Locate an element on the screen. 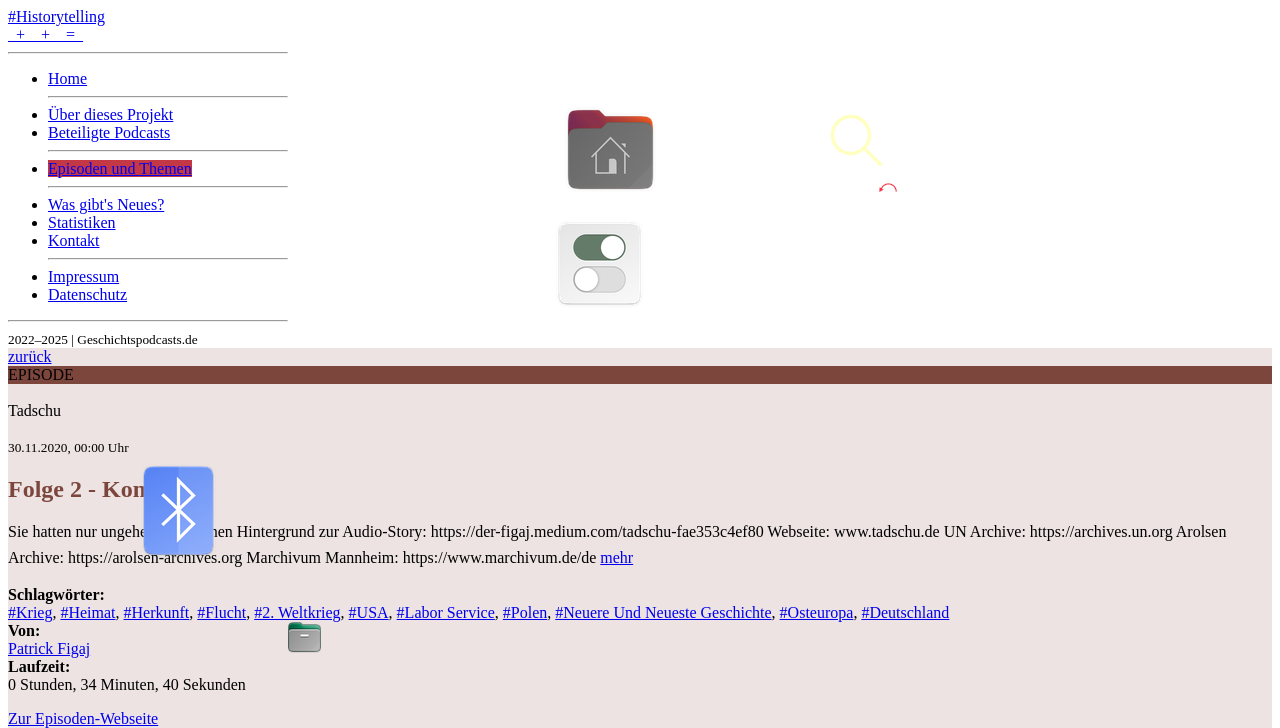 The width and height of the screenshot is (1280, 728). undo the last action is located at coordinates (888, 187).